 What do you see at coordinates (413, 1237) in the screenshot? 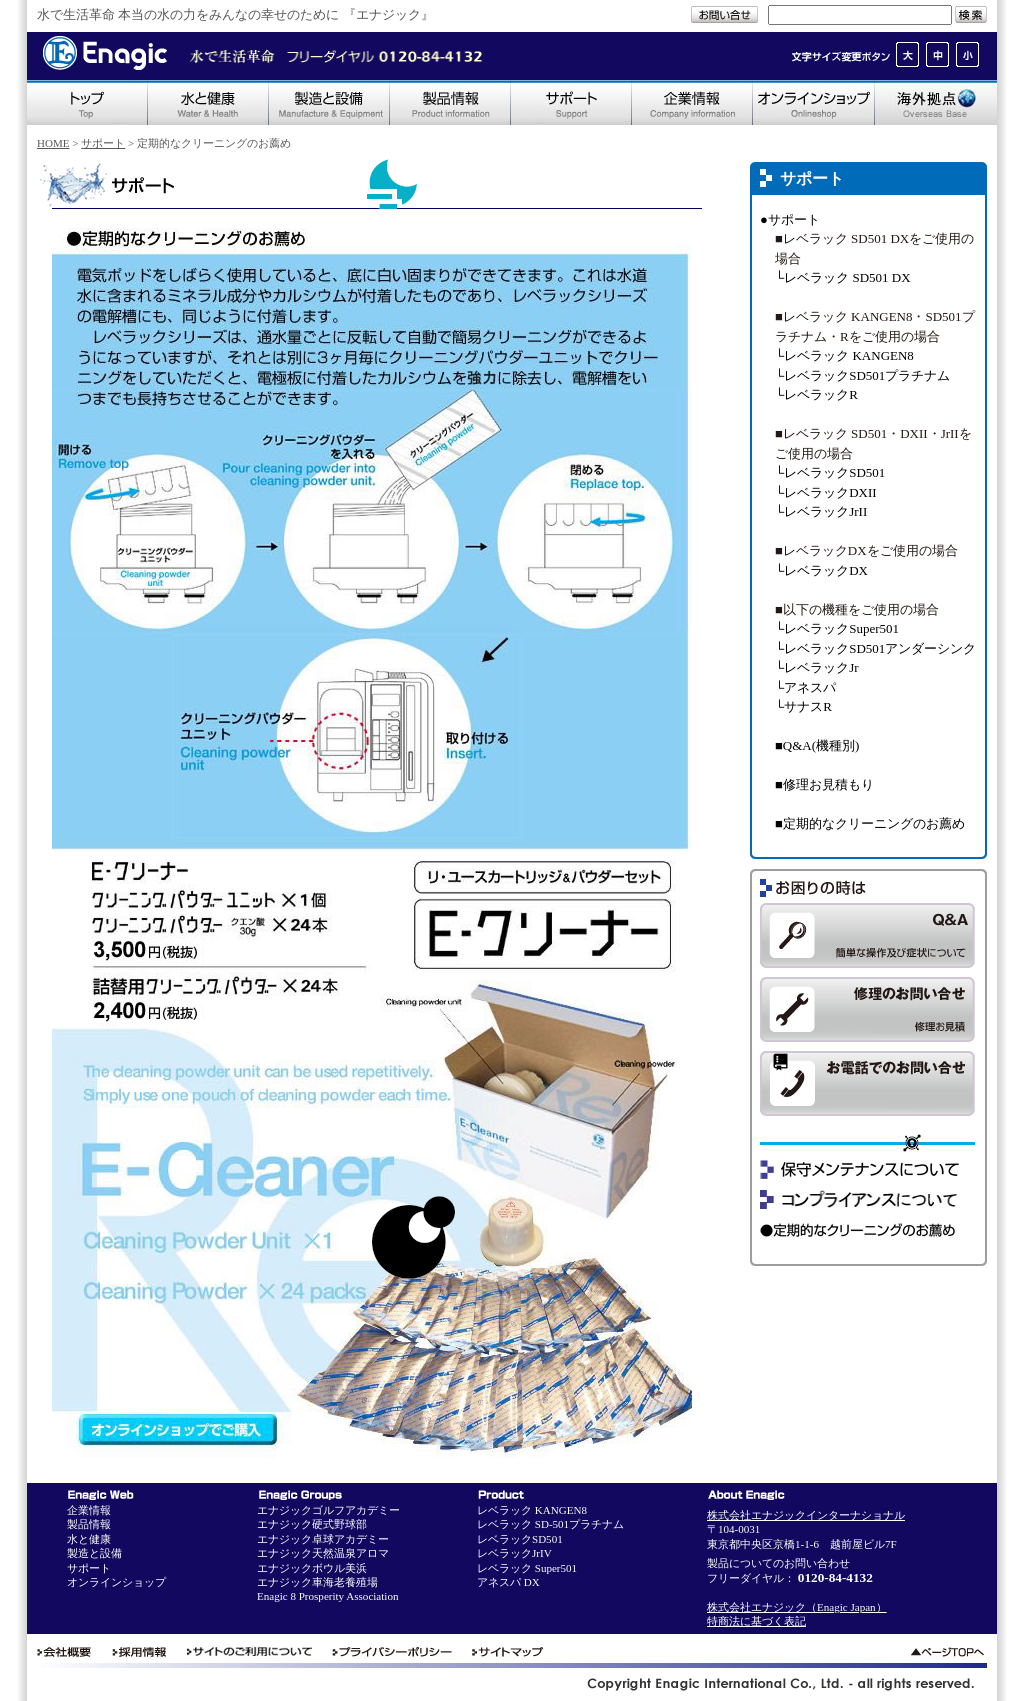
I see `moonrepo logo` at bounding box center [413, 1237].